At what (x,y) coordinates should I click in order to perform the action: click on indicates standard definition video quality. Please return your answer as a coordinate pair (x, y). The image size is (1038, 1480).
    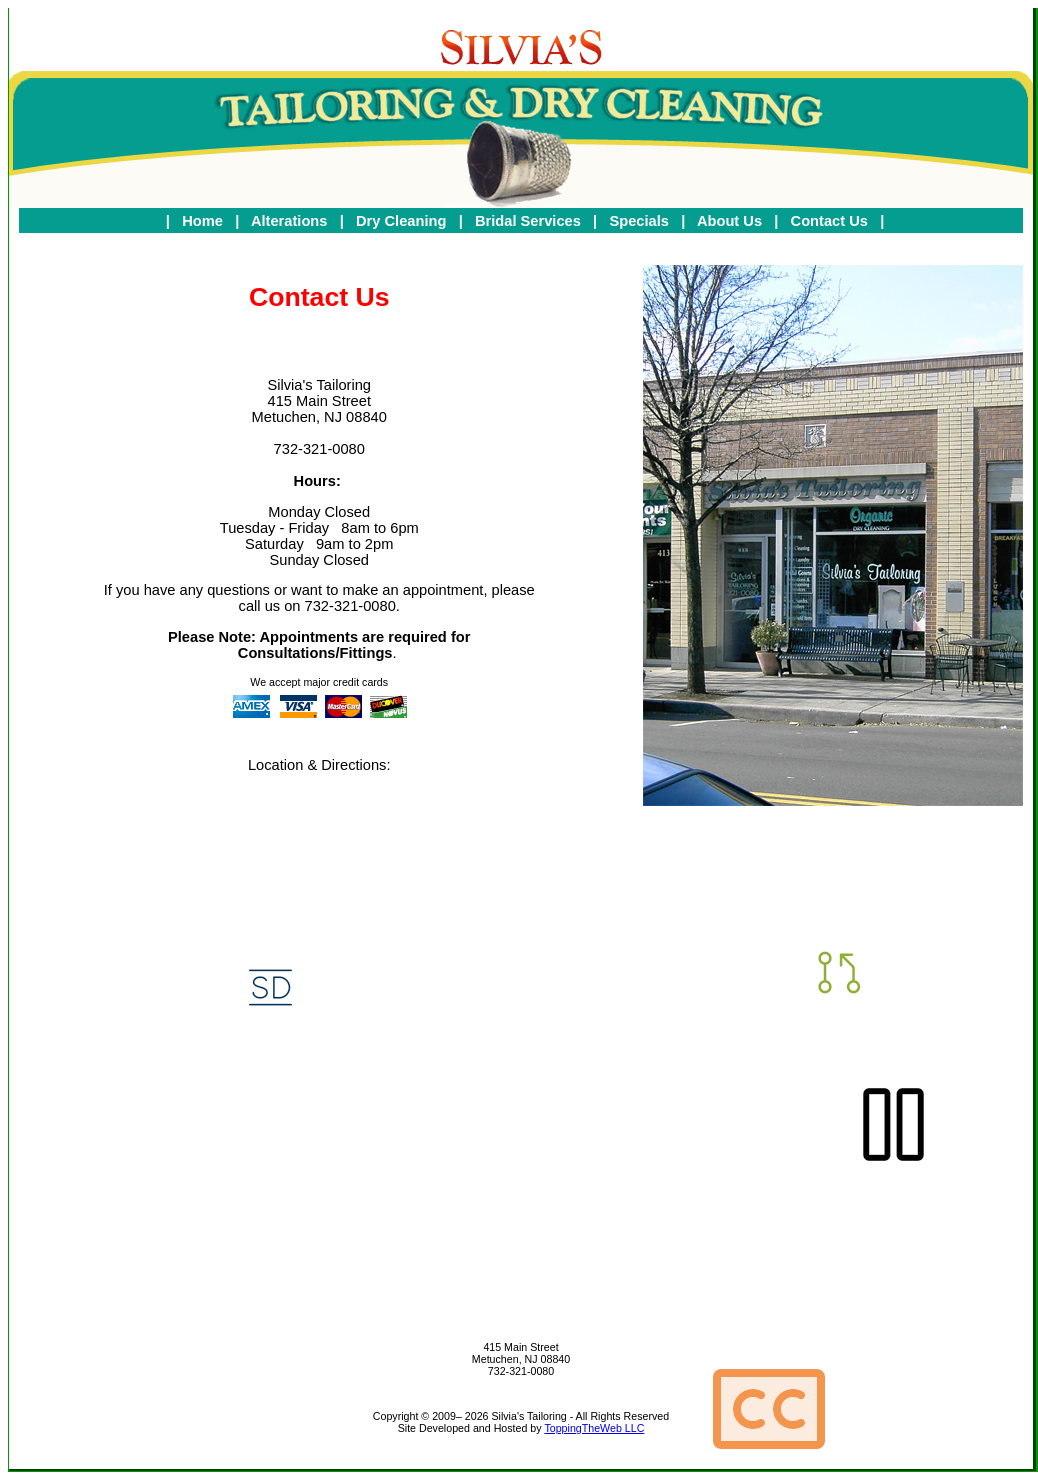
    Looking at the image, I should click on (270, 987).